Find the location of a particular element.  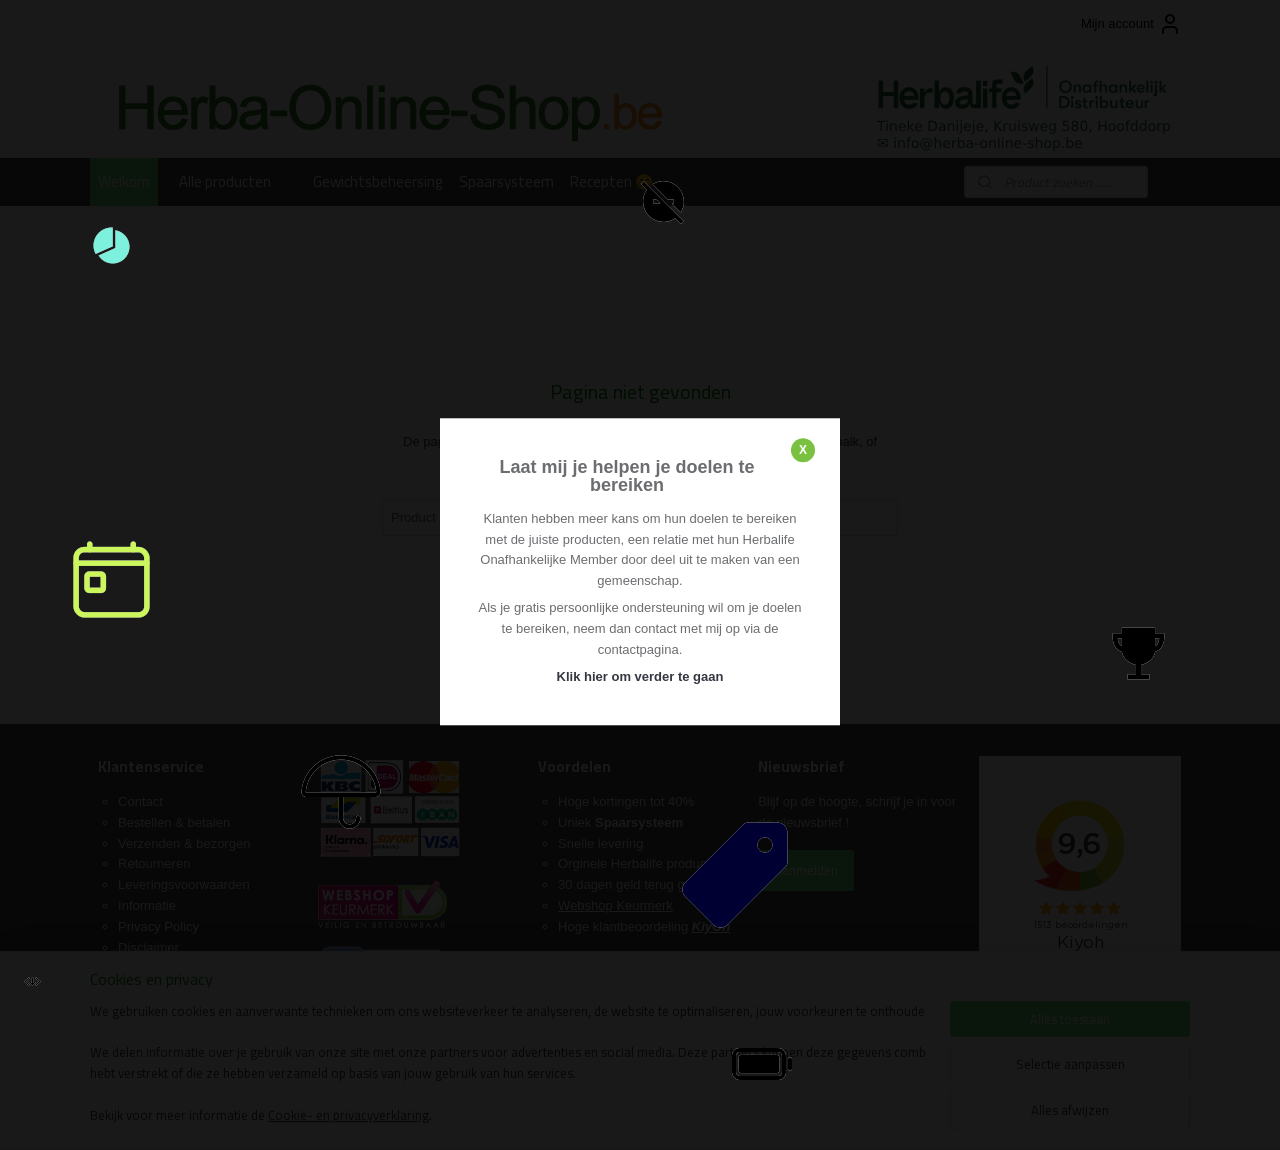

download source code or script files is located at coordinates (32, 981).